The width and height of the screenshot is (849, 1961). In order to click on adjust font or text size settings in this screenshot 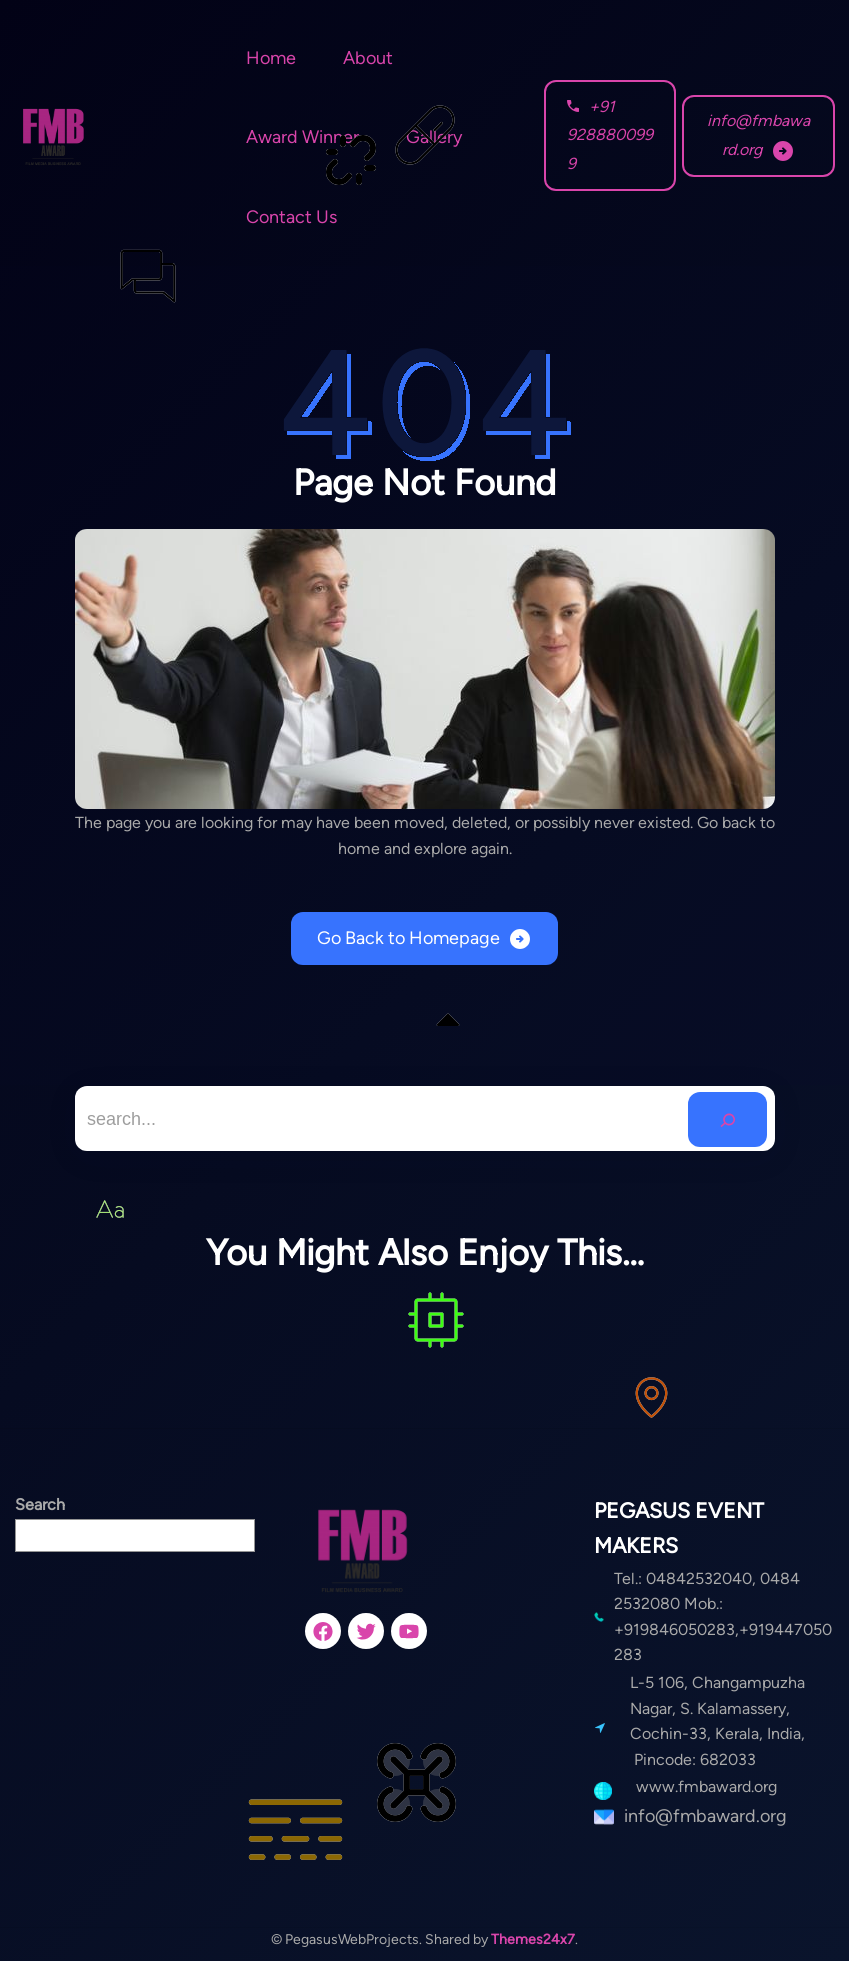, I will do `click(110, 1209)`.